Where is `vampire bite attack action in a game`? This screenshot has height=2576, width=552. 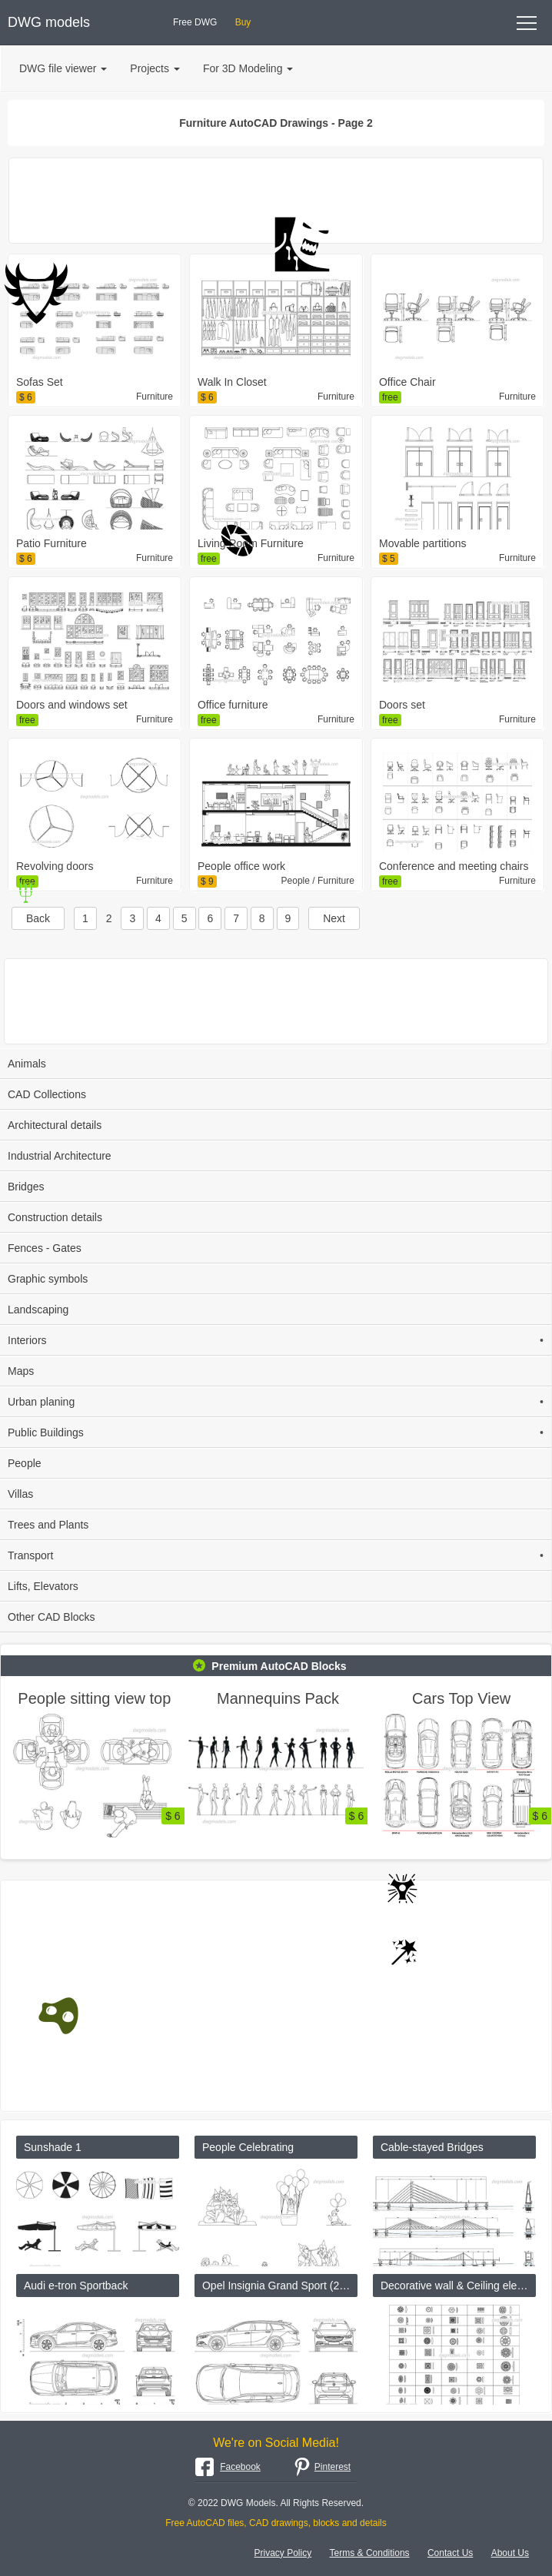
vampire bite attack action in a game is located at coordinates (302, 244).